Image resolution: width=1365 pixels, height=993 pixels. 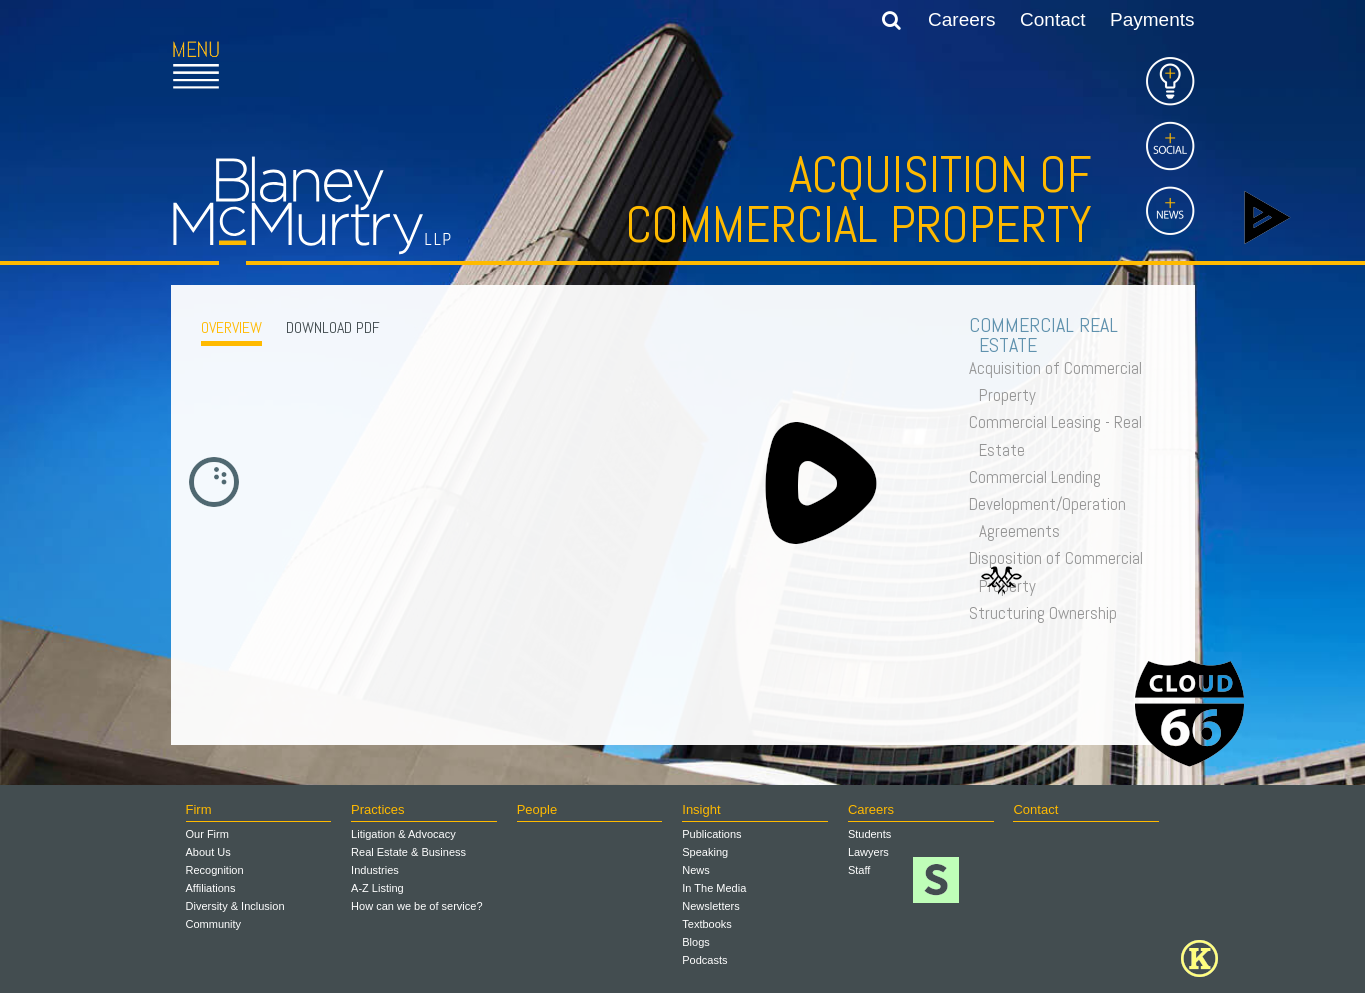 What do you see at coordinates (214, 482) in the screenshot?
I see `access bowling game or sports app` at bounding box center [214, 482].